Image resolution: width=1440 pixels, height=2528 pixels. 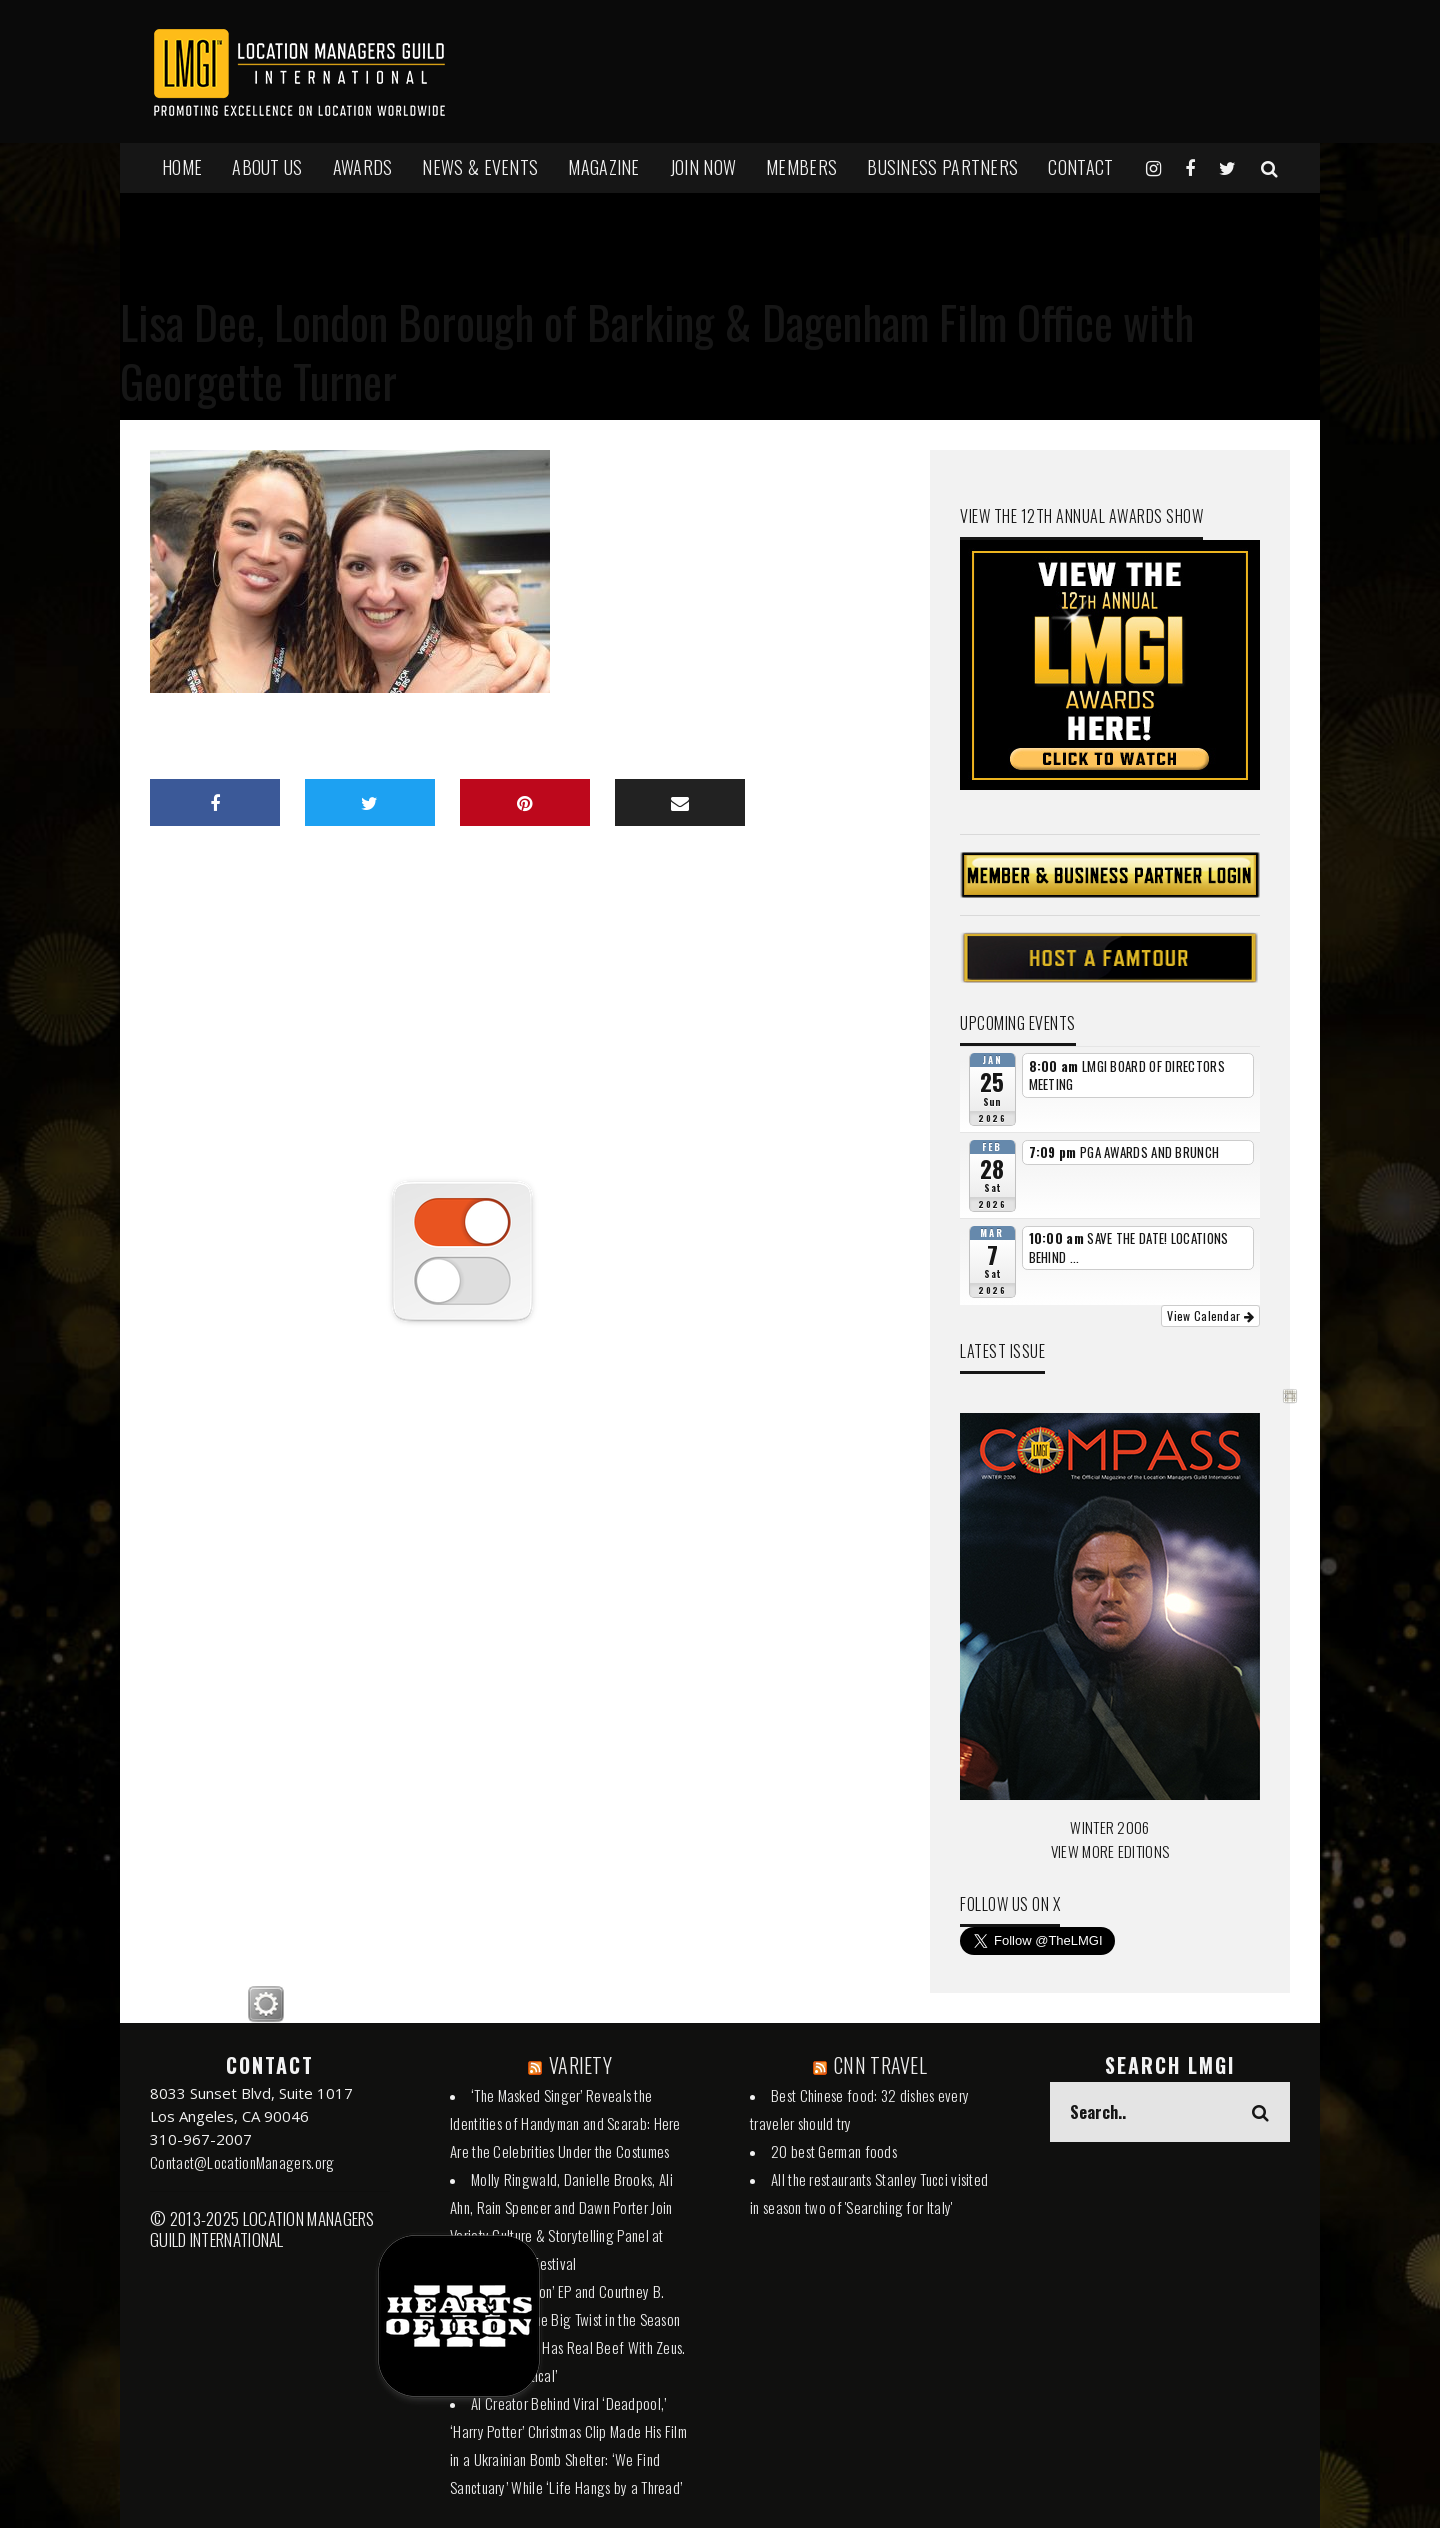 What do you see at coordinates (459, 2316) in the screenshot?
I see `launch Hearts of Iron 3 strategy game` at bounding box center [459, 2316].